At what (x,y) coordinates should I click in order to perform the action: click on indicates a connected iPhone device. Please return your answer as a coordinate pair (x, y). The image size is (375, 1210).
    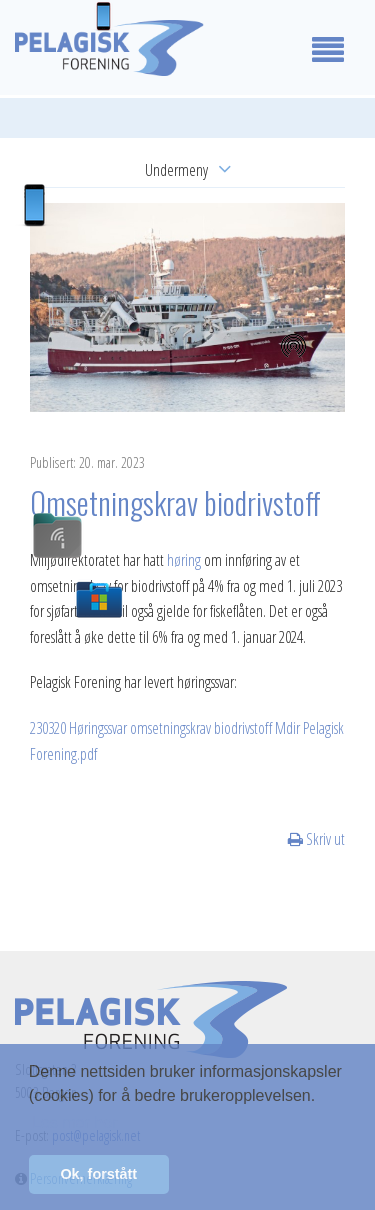
    Looking at the image, I should click on (34, 205).